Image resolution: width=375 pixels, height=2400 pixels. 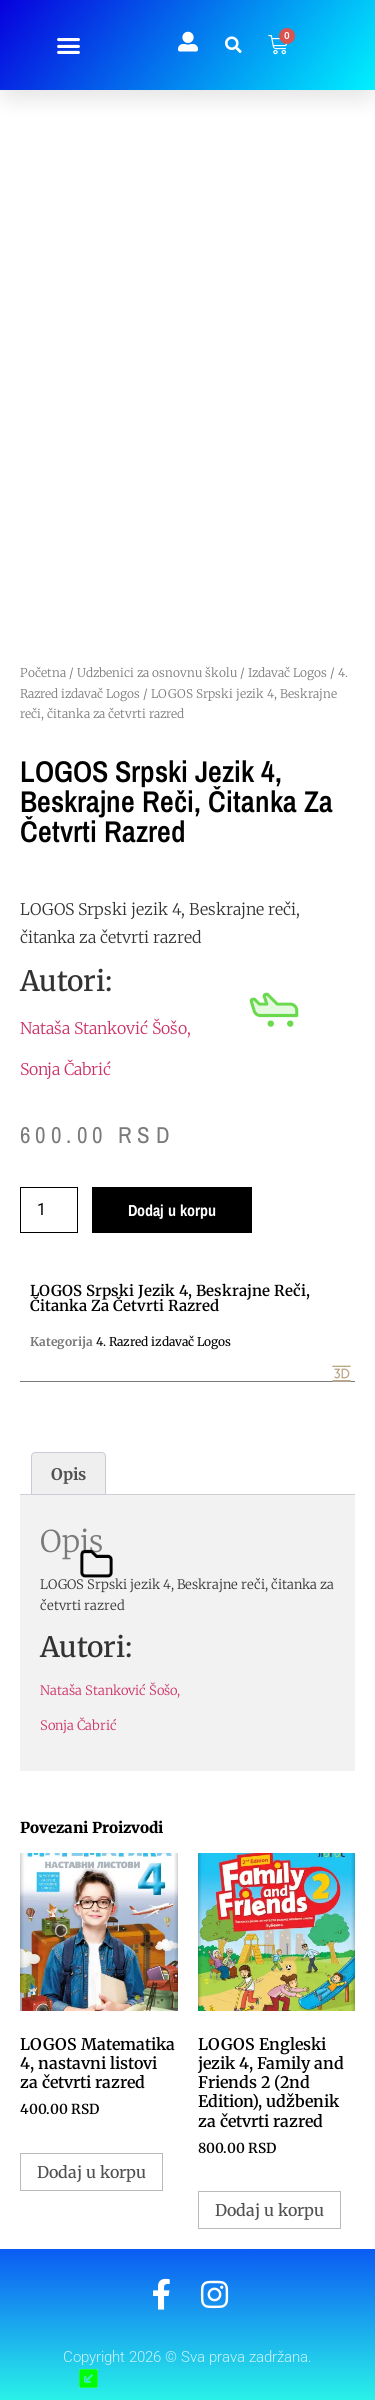 What do you see at coordinates (88, 2378) in the screenshot?
I see `move content to bottom-left corner` at bounding box center [88, 2378].